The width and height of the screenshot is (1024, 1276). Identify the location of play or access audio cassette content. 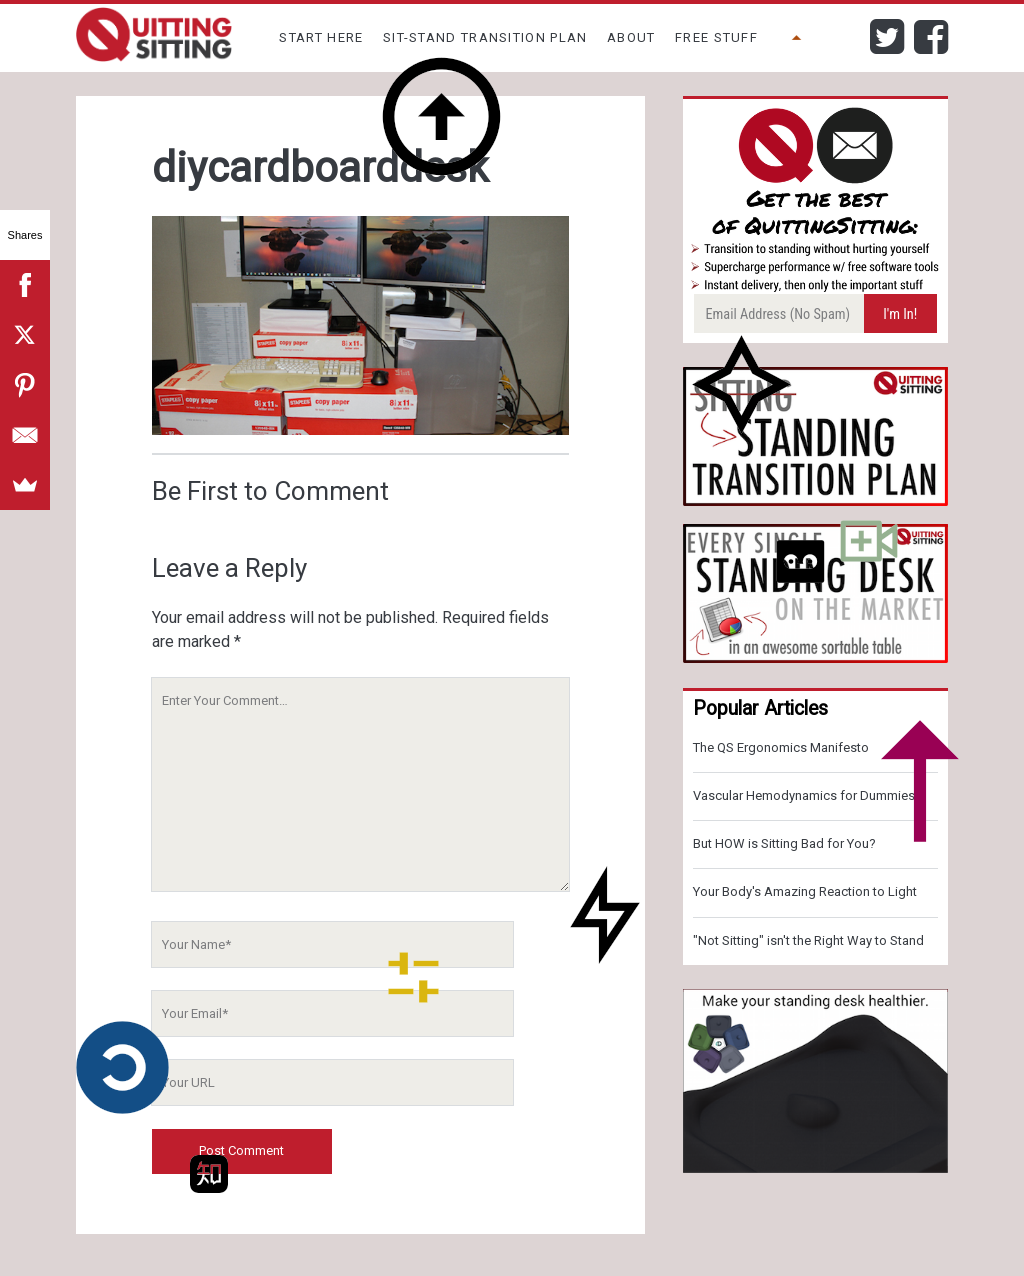
(800, 561).